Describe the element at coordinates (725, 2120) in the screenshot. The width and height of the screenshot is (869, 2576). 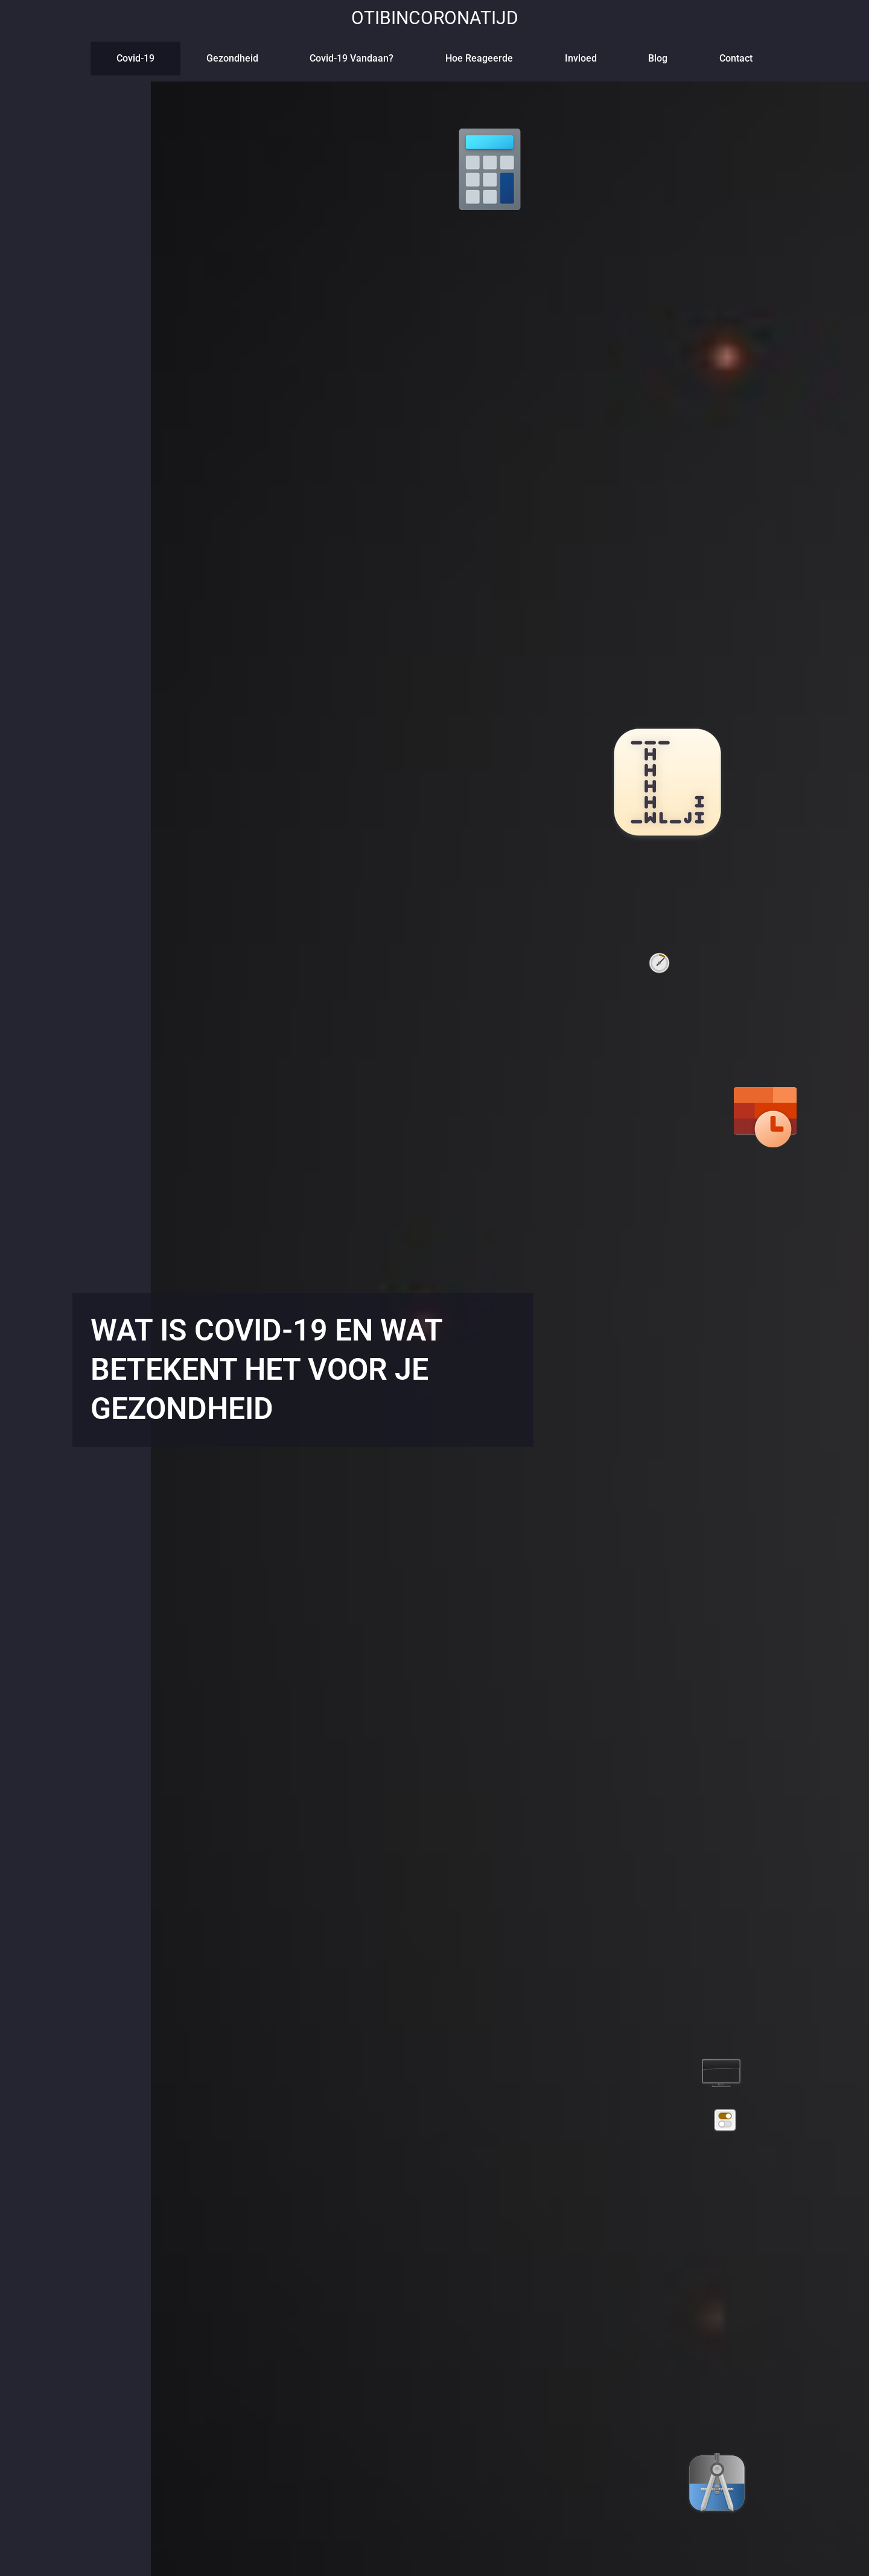
I see `open gnome tweaks settings` at that location.